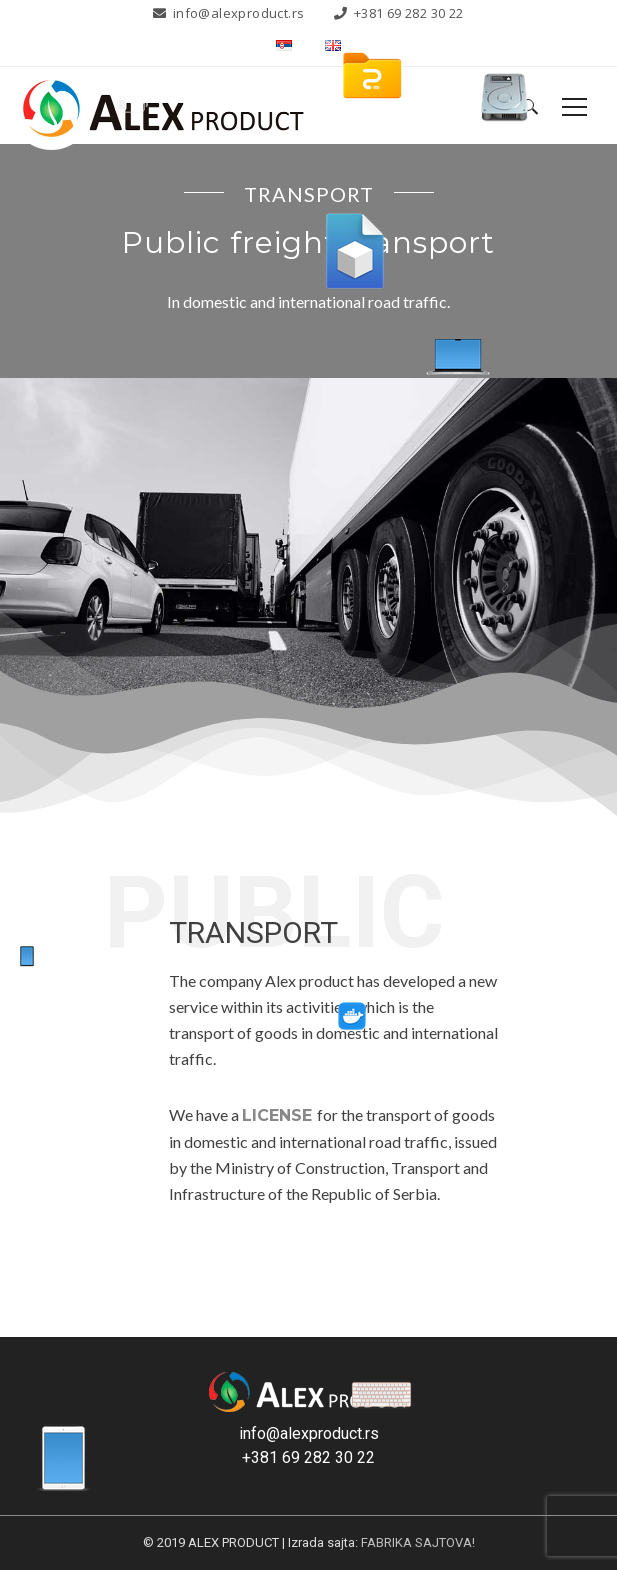  Describe the element at coordinates (352, 1016) in the screenshot. I see `open Docker Desktop application` at that location.